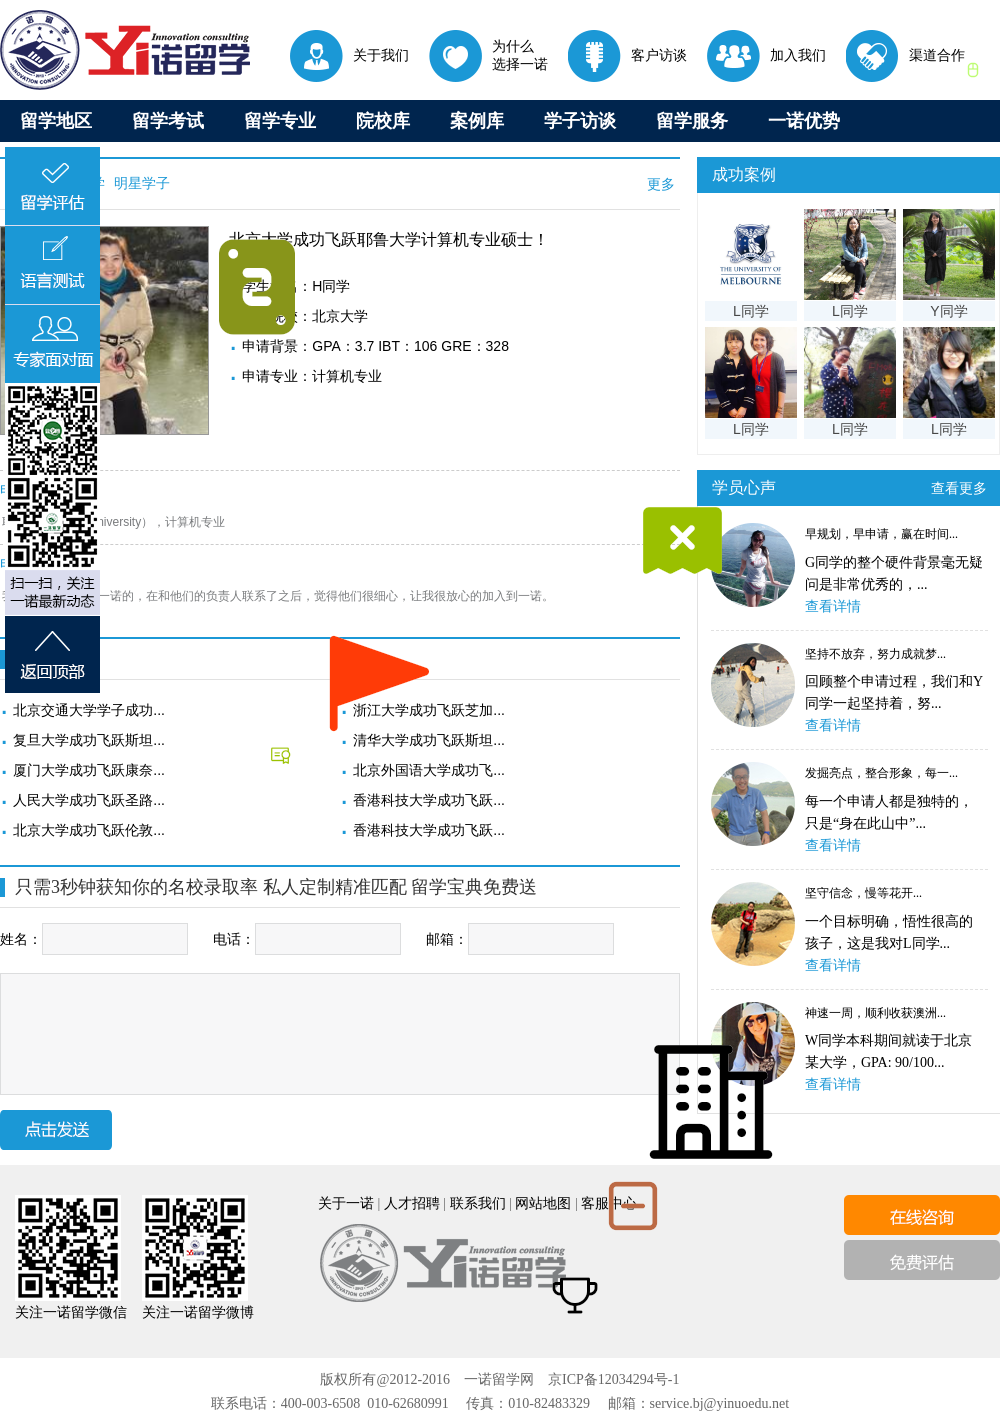 This screenshot has height=1426, width=1000. I want to click on cancel or void a receipt, so click(682, 540).